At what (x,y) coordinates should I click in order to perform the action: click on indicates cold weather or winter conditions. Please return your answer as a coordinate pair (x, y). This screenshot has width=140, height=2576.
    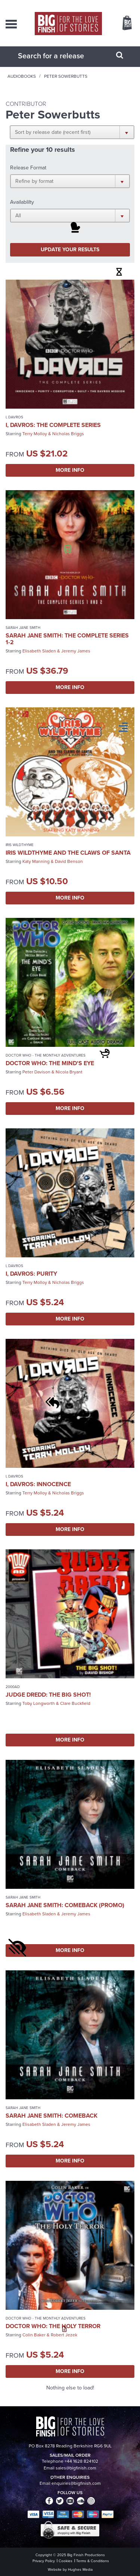
    Looking at the image, I should click on (75, 227).